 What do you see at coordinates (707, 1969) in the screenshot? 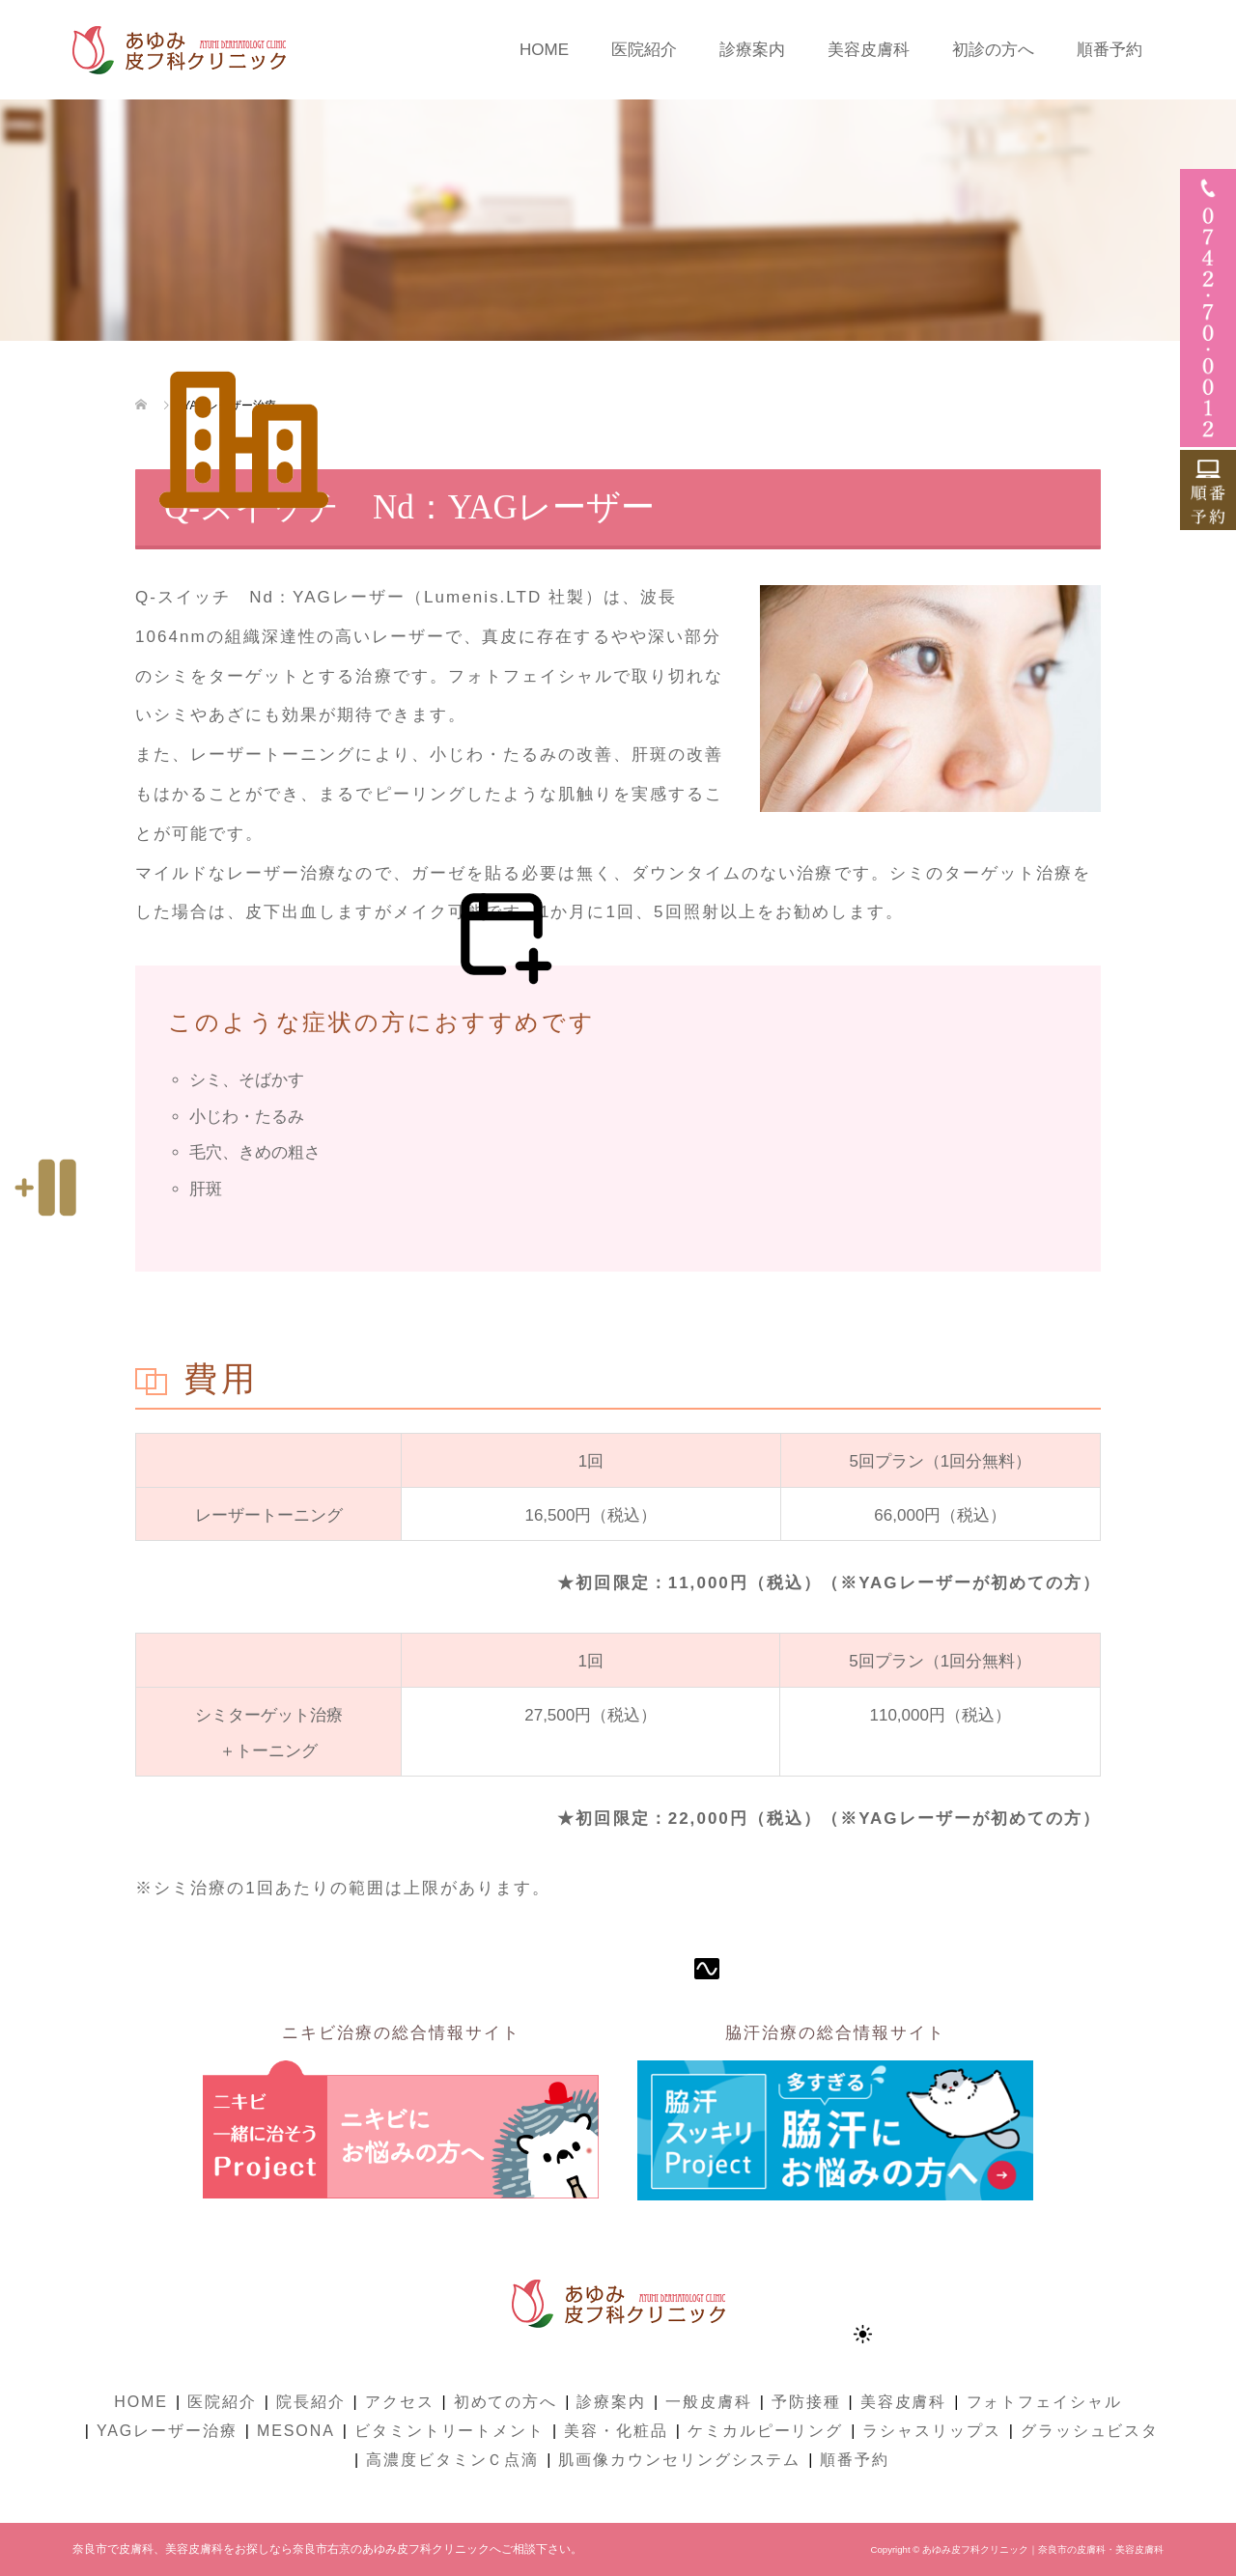
I see `audio or sound wave indicator` at bounding box center [707, 1969].